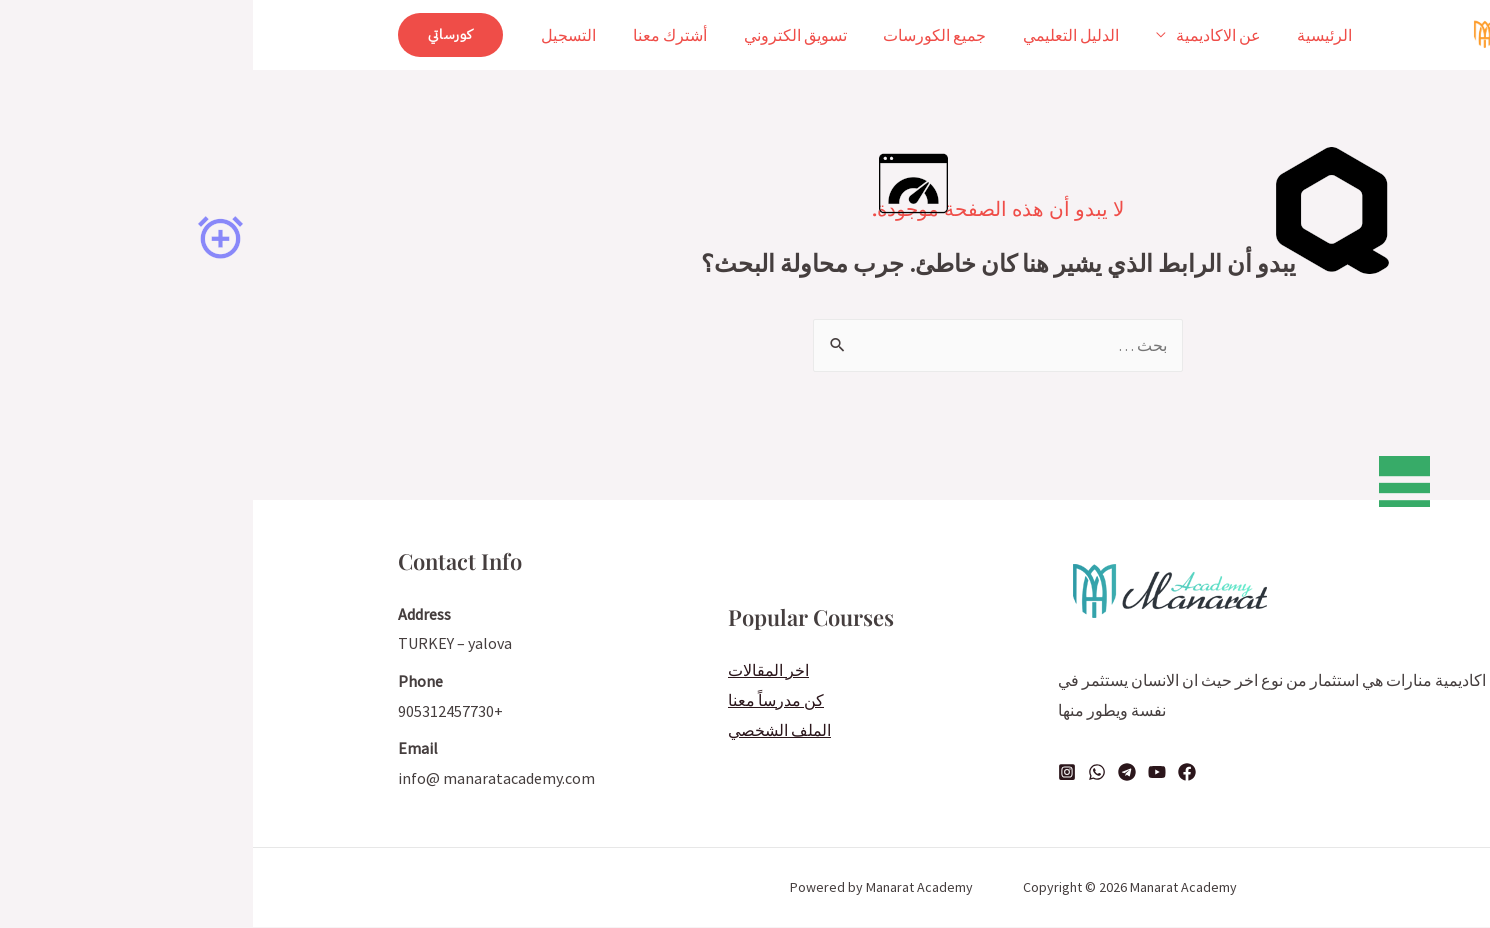  What do you see at coordinates (1404, 481) in the screenshot?
I see `platform.sh logo` at bounding box center [1404, 481].